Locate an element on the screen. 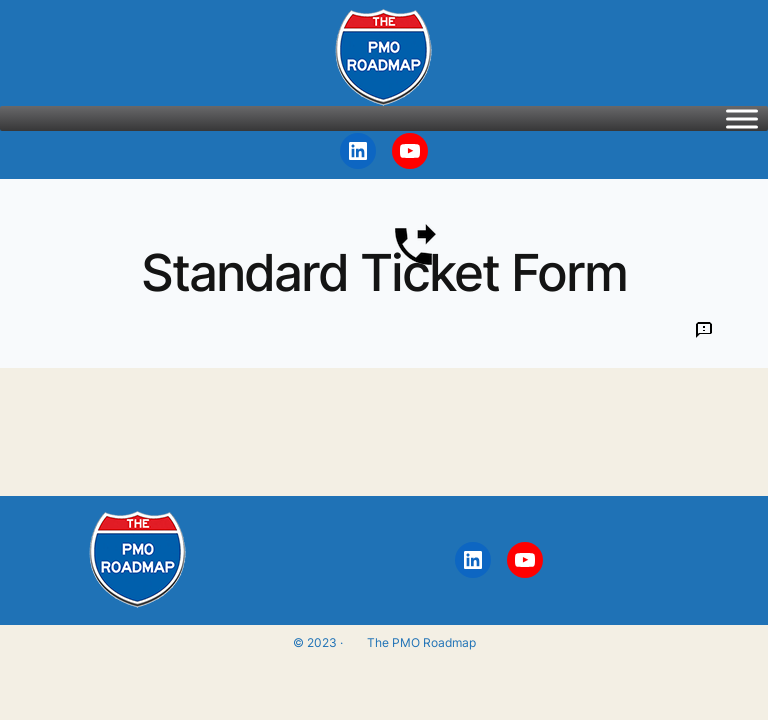 The width and height of the screenshot is (768, 720). indicates a forwarded call is located at coordinates (413, 246).